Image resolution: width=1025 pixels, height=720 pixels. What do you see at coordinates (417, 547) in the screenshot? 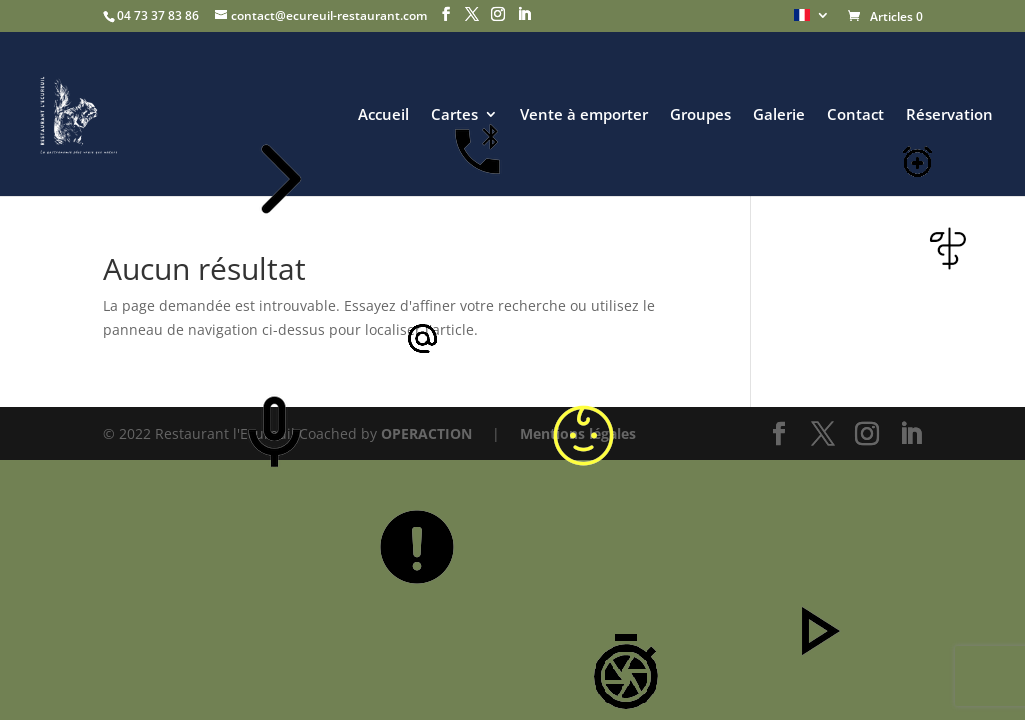
I see `indicates a warning or alert that needs attention` at bounding box center [417, 547].